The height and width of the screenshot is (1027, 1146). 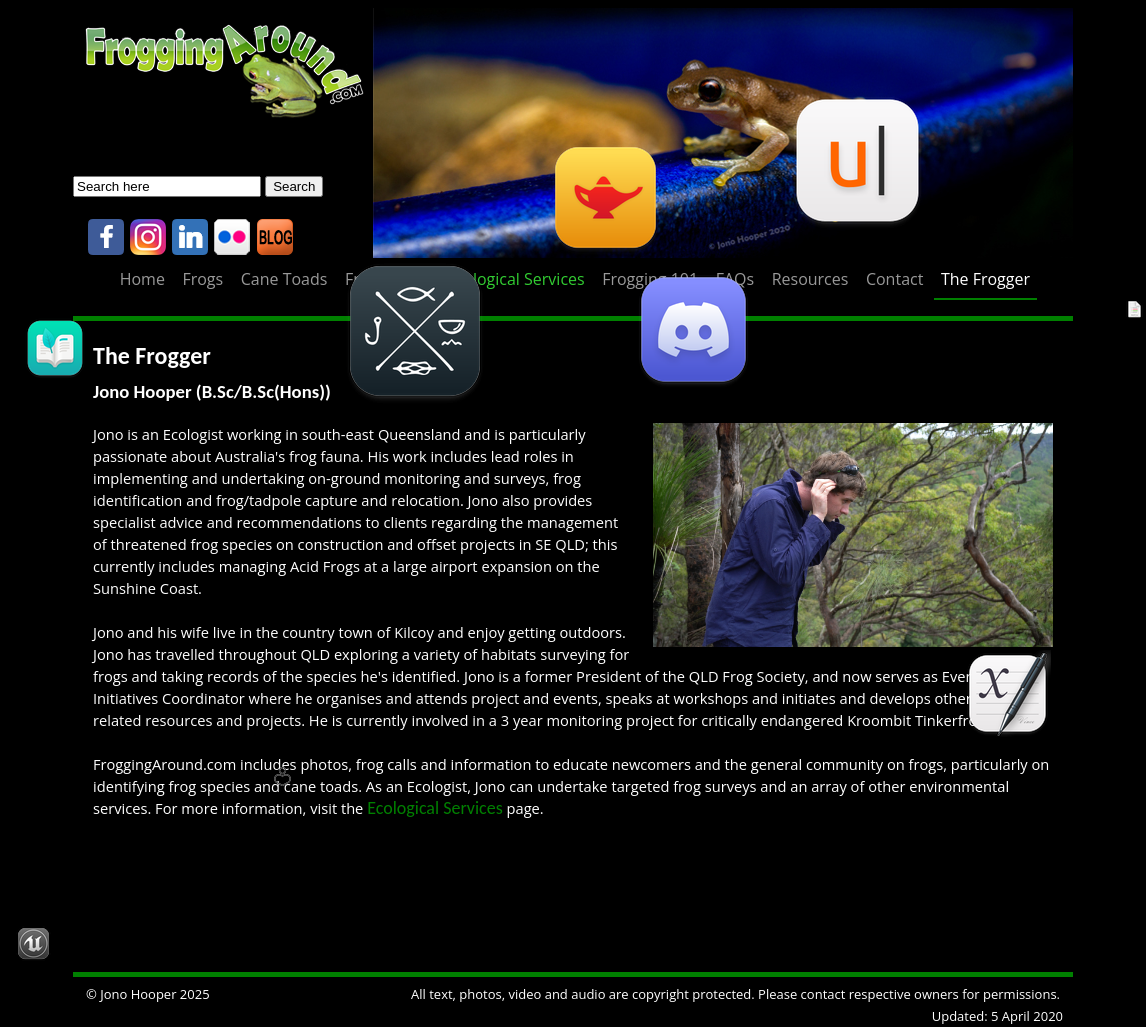 I want to click on access digital wellbeing settings, so click(x=282, y=776).